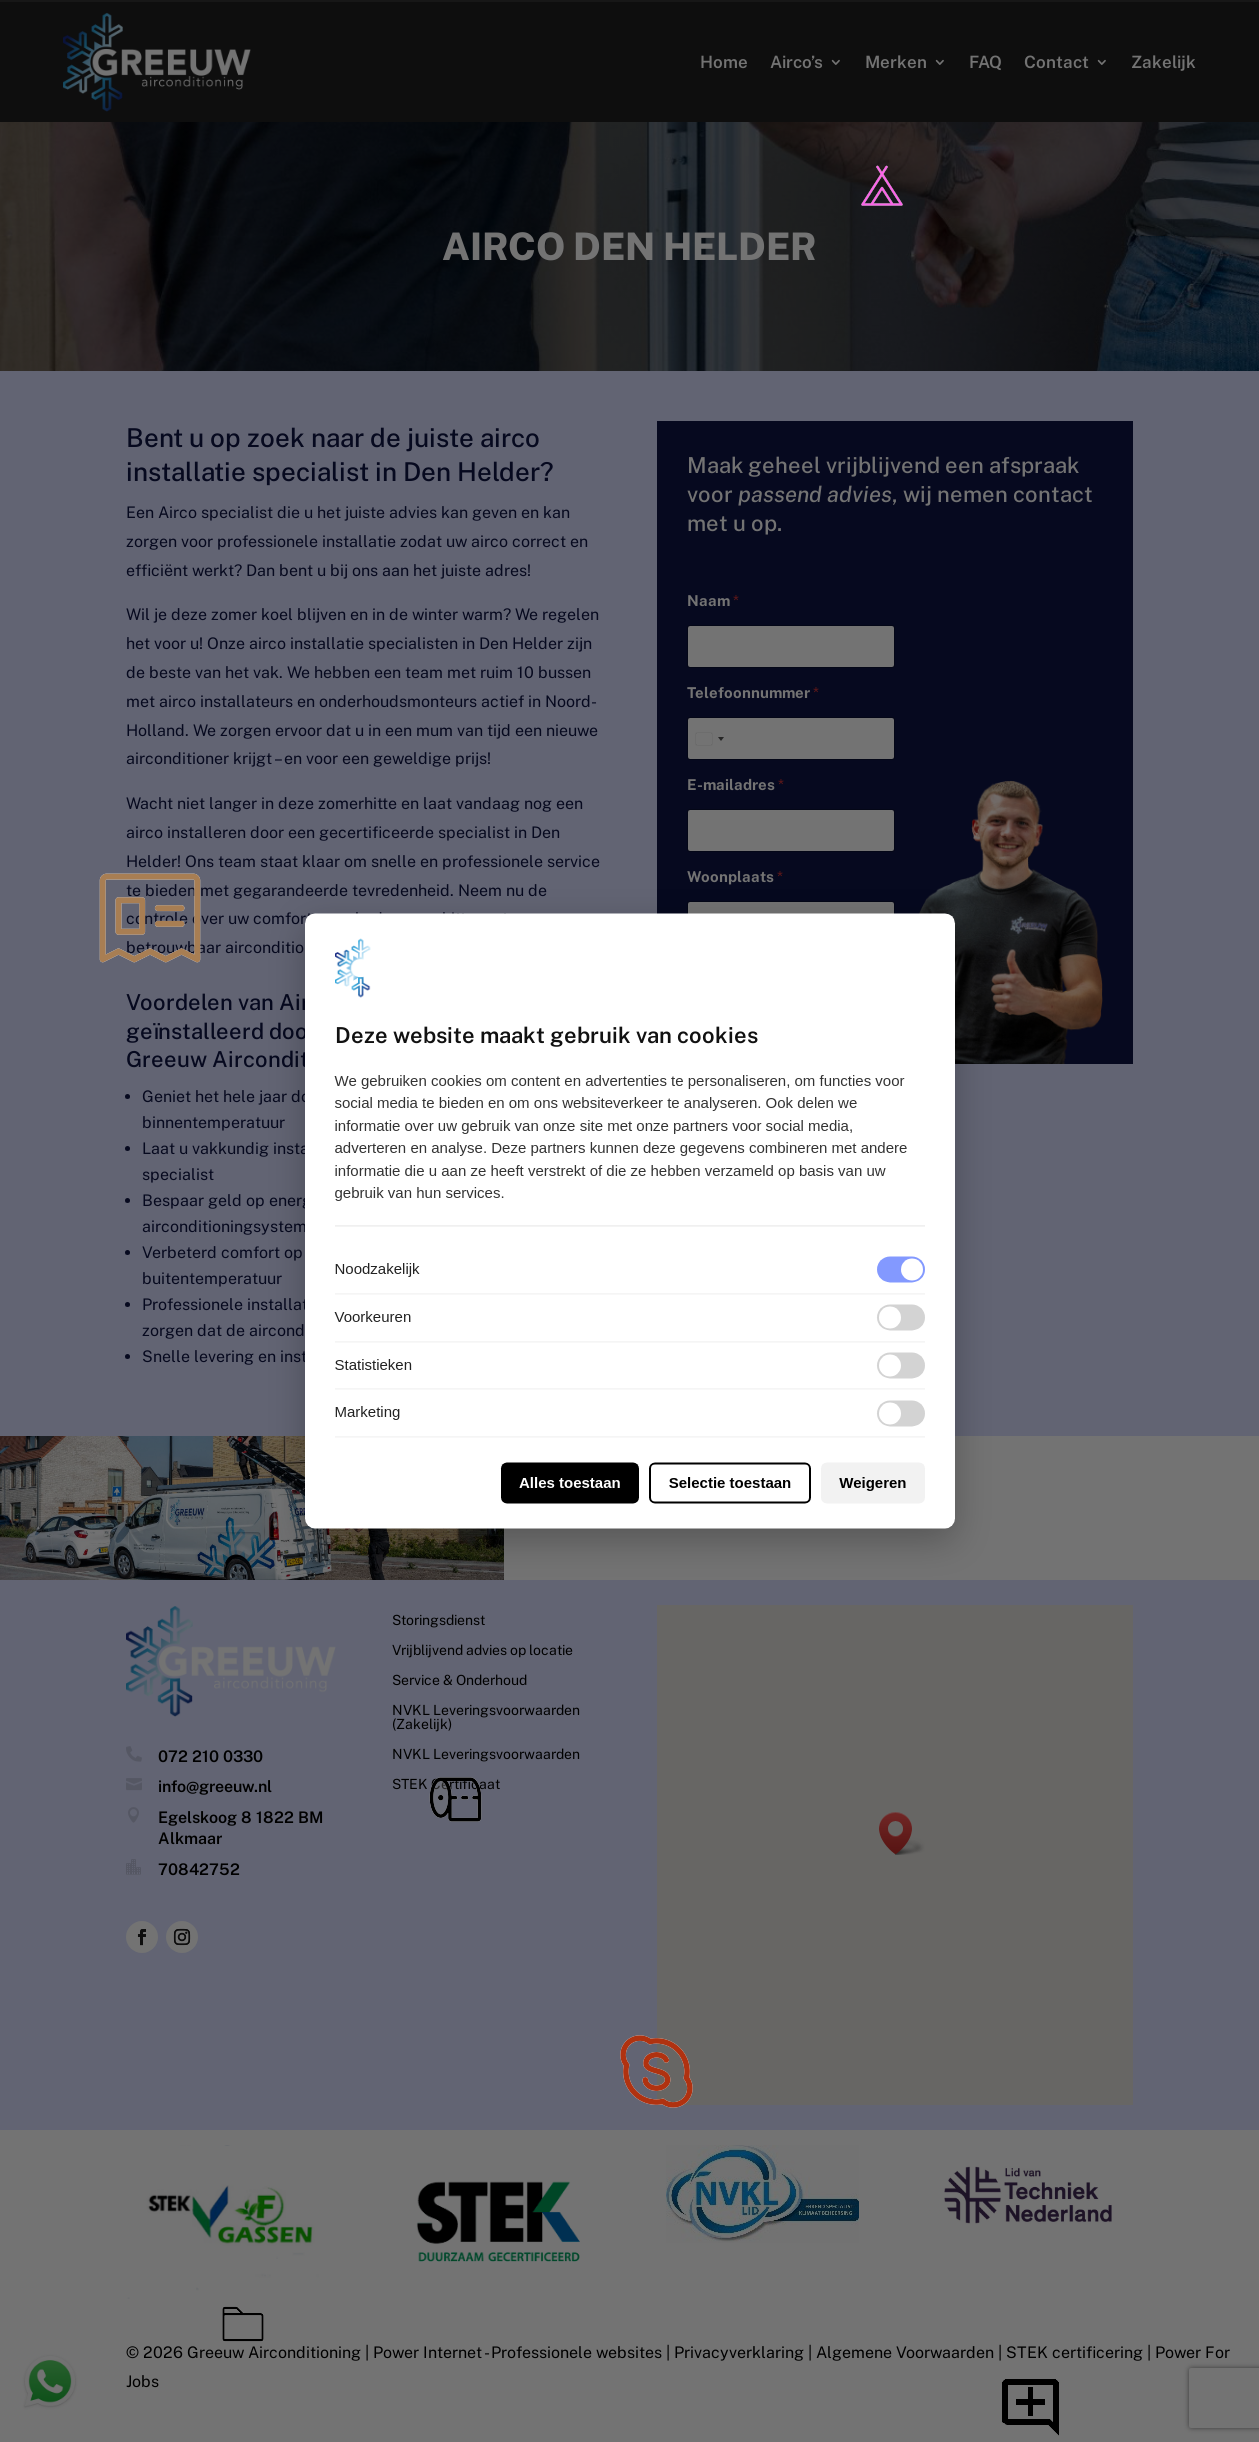  Describe the element at coordinates (882, 188) in the screenshot. I see `view camping or outdoor accommodations` at that location.